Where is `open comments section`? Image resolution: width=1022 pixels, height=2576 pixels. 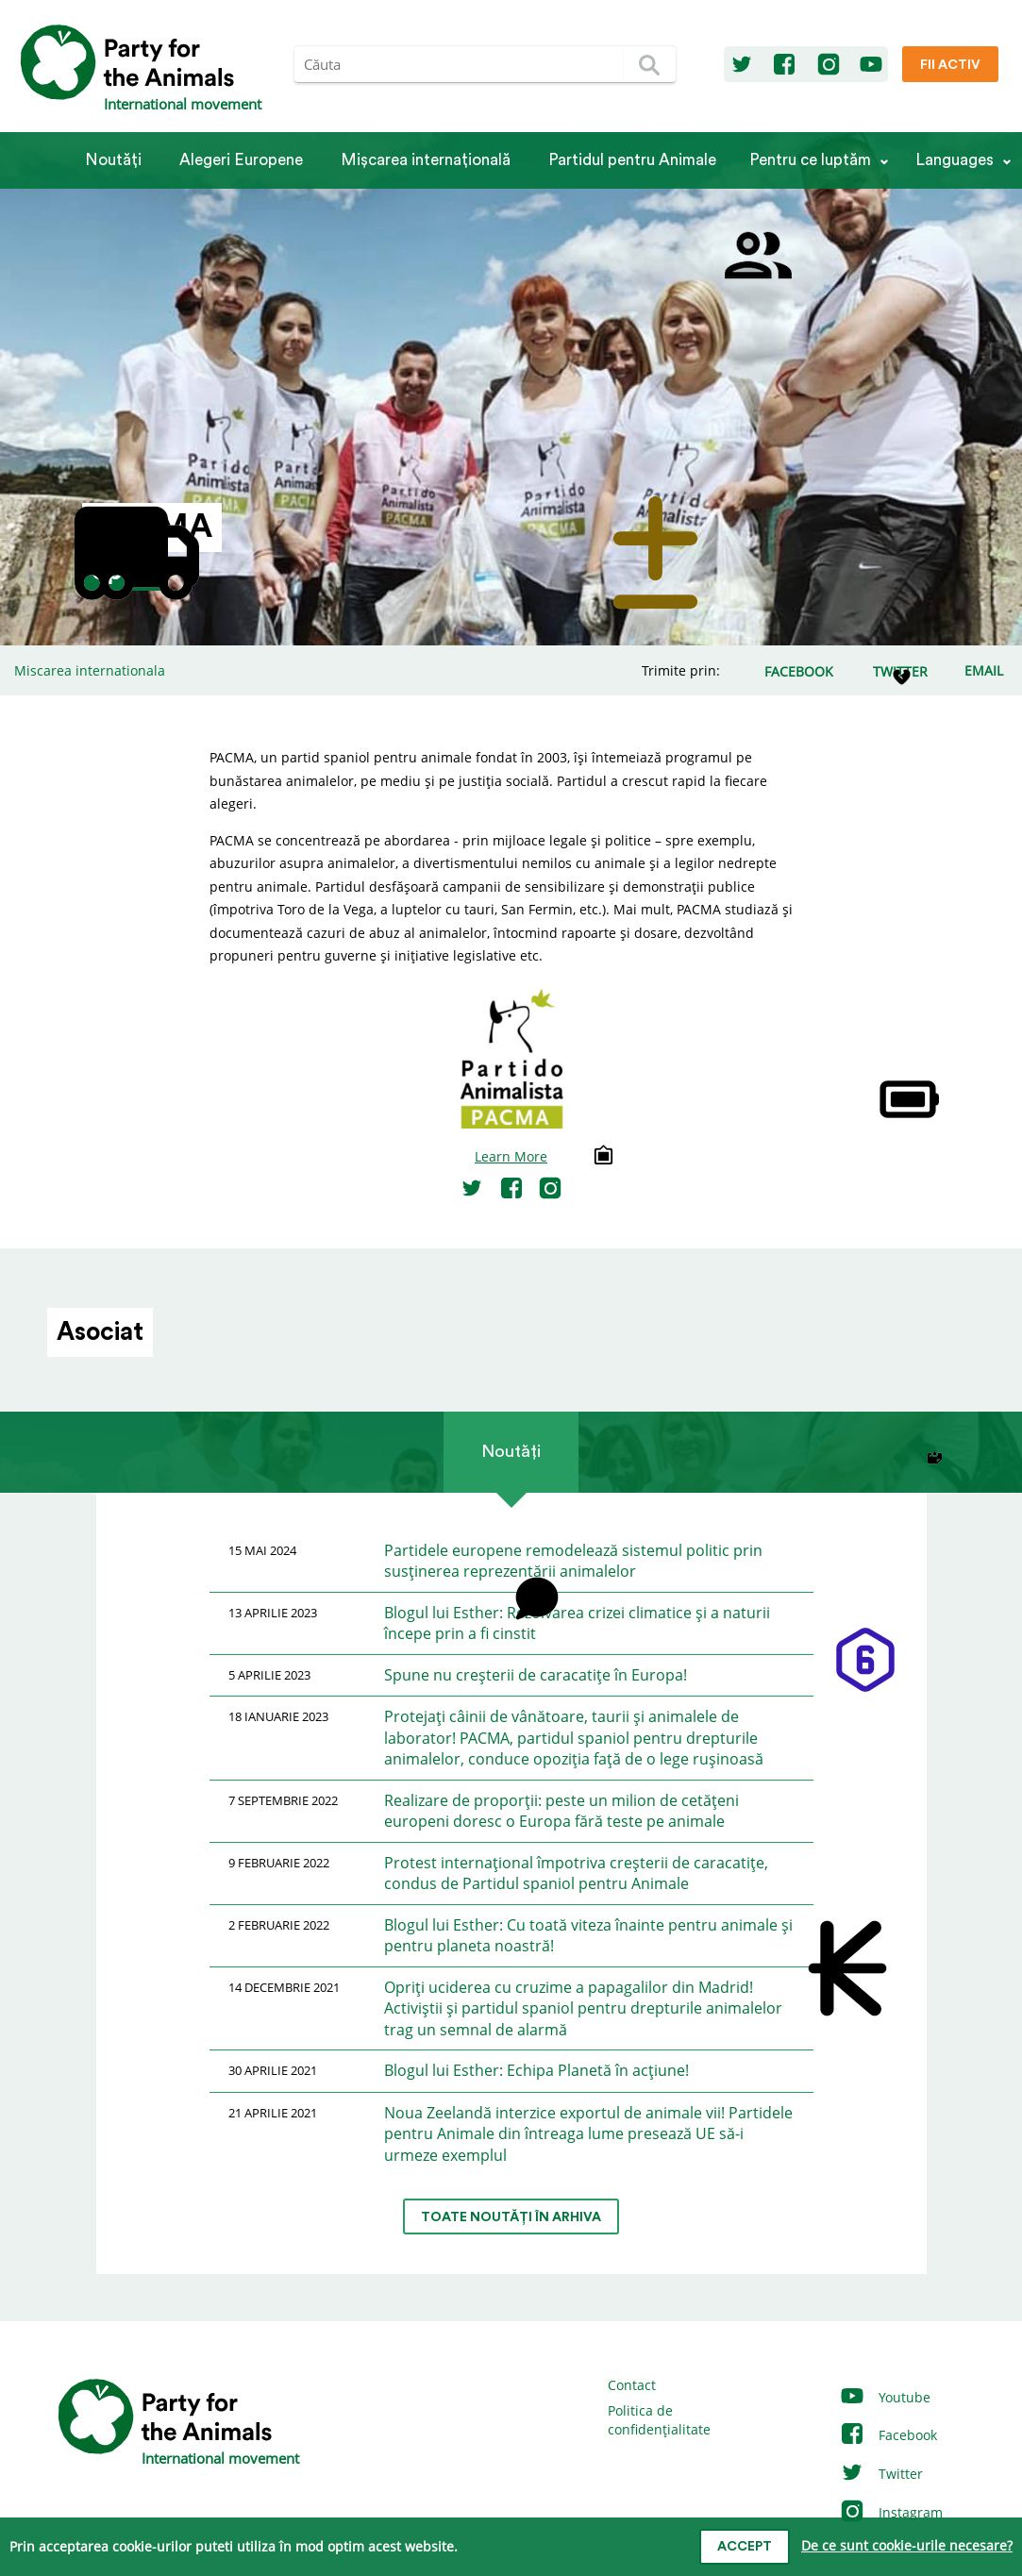 open comments section is located at coordinates (537, 1598).